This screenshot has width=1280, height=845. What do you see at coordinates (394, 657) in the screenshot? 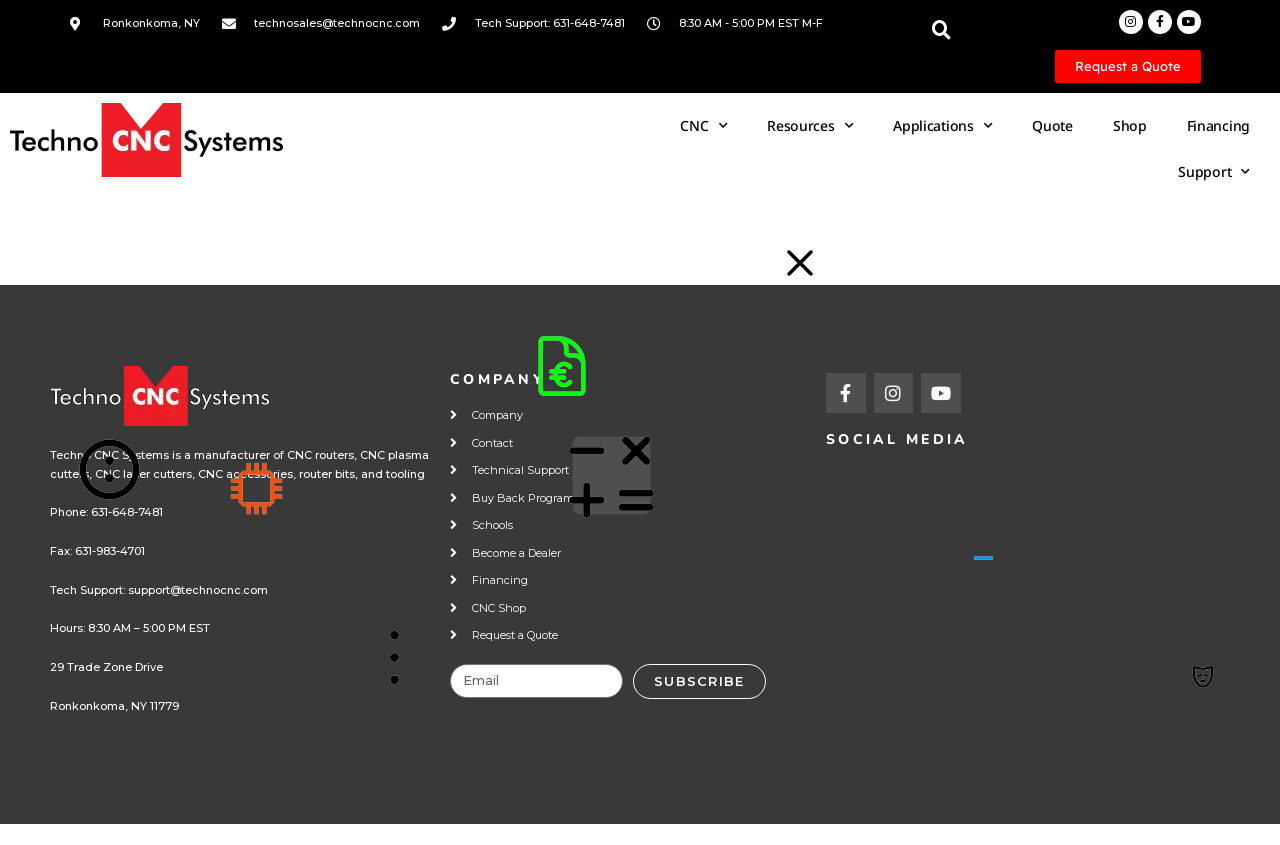
I see `open additional options menu` at bounding box center [394, 657].